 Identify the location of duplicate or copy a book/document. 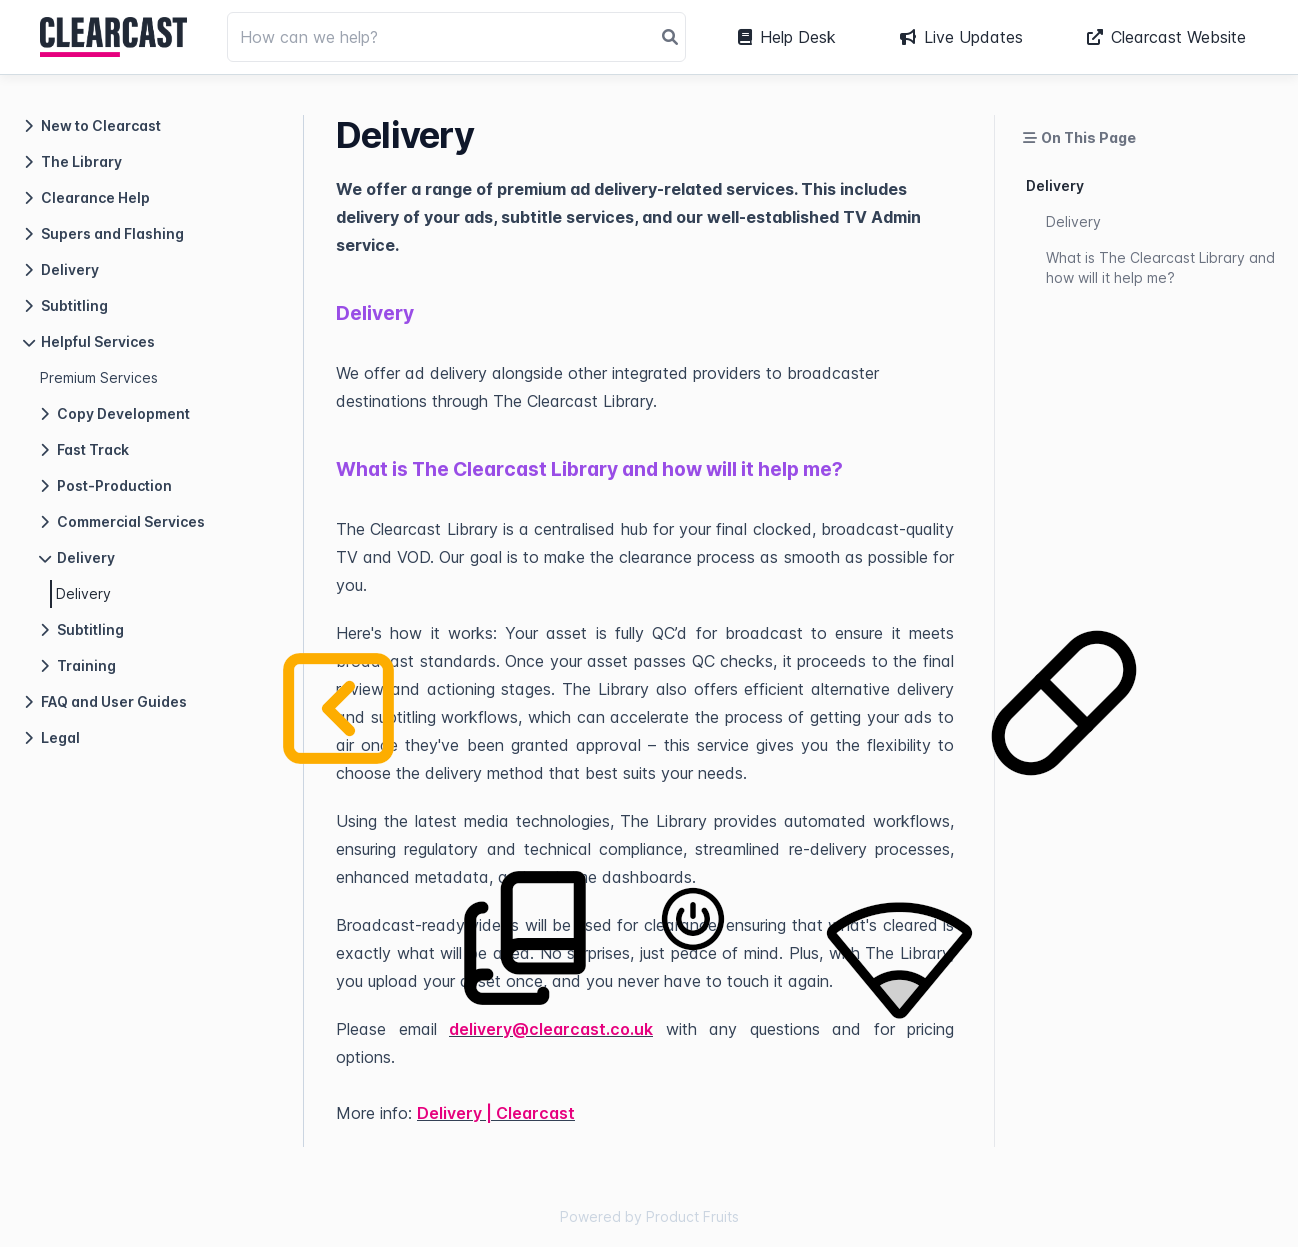
(525, 938).